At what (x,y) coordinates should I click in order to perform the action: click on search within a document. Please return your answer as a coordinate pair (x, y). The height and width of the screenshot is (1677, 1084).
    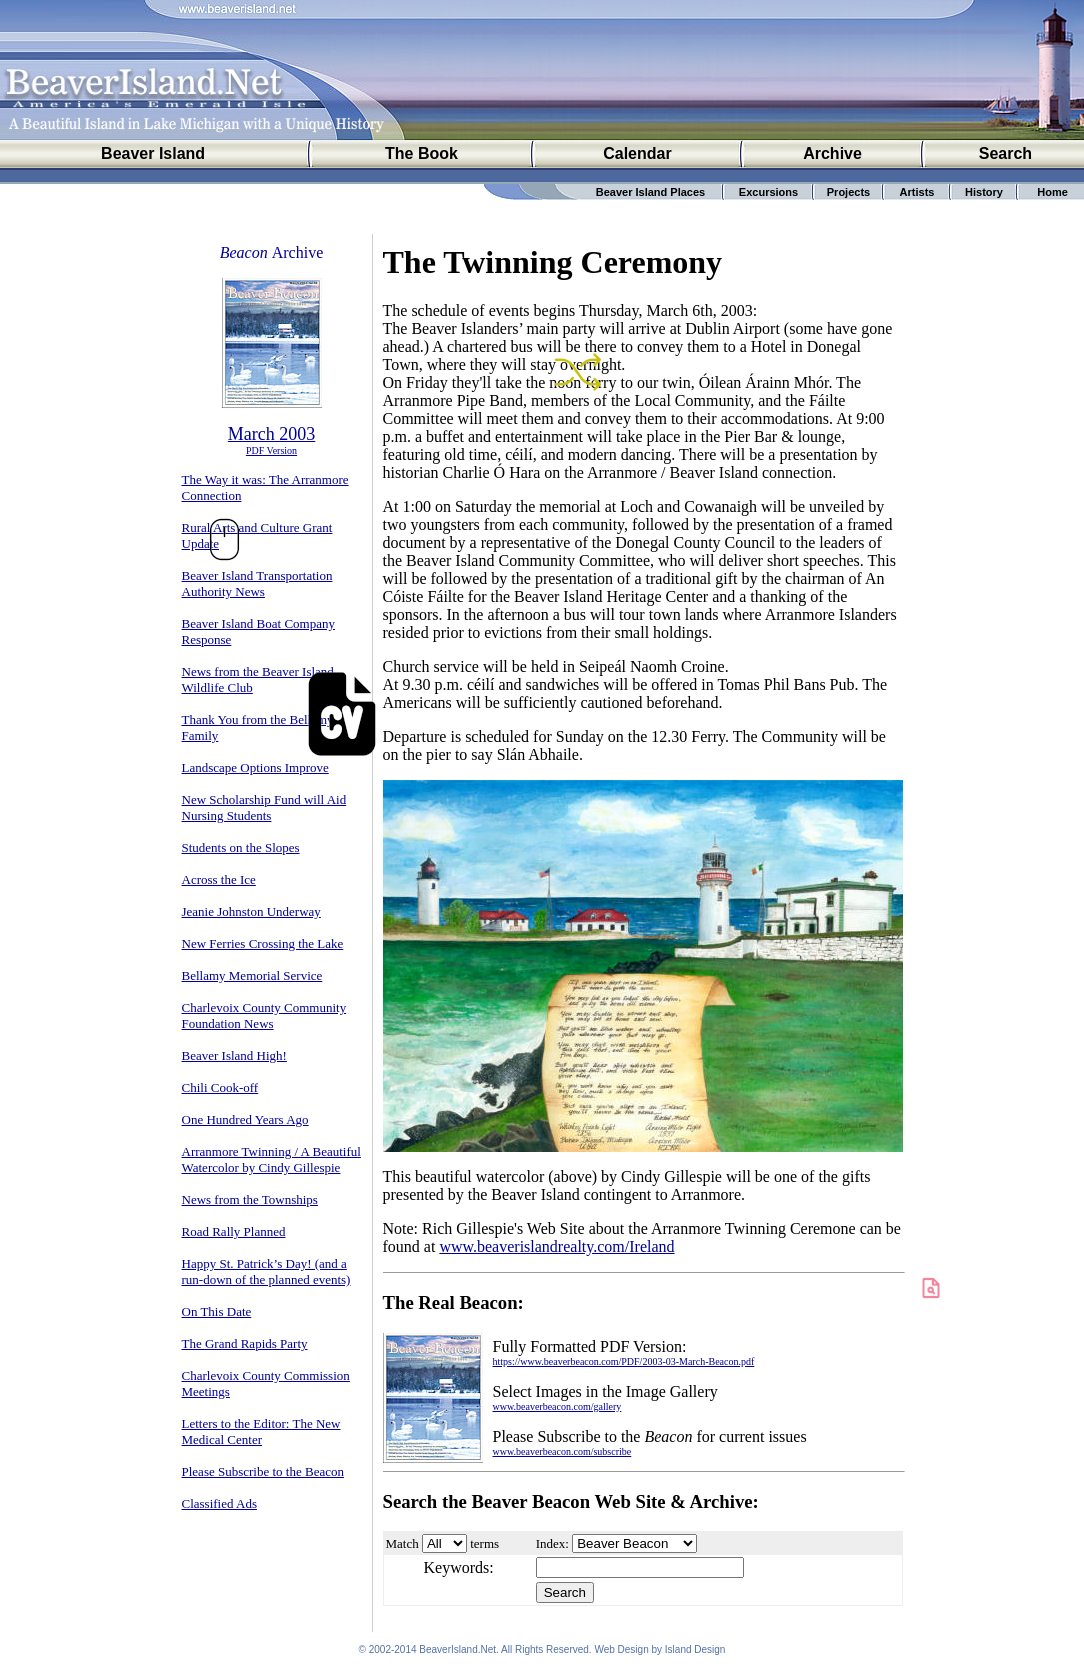
    Looking at the image, I should click on (931, 1288).